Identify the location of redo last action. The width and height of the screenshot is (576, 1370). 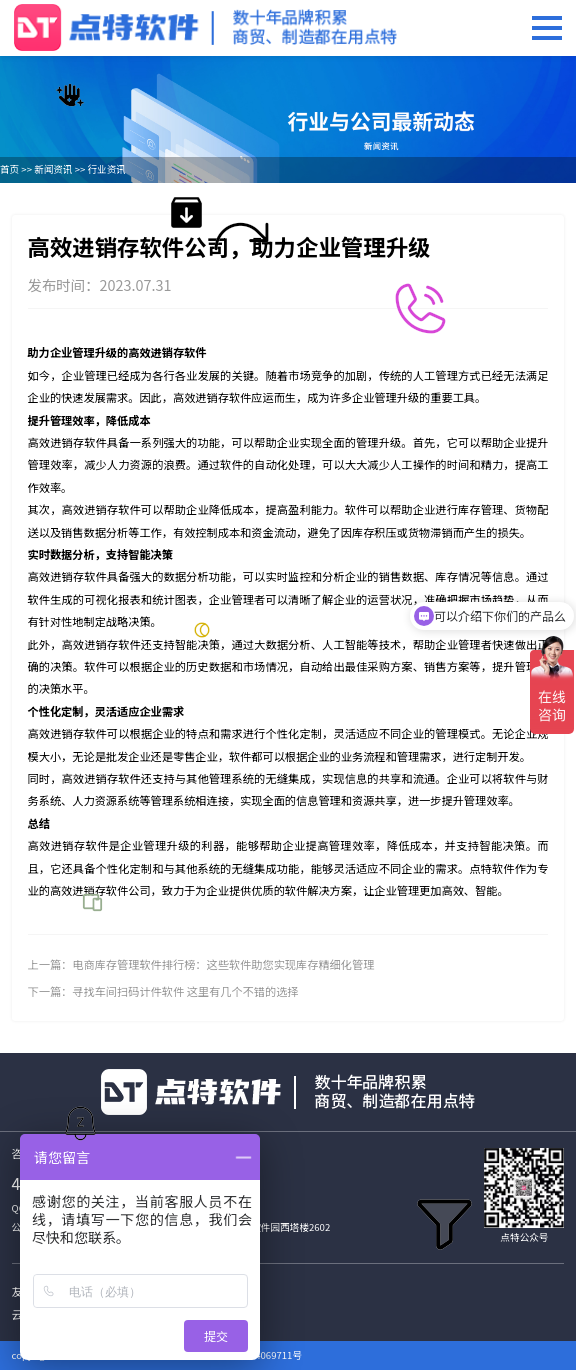
(240, 234).